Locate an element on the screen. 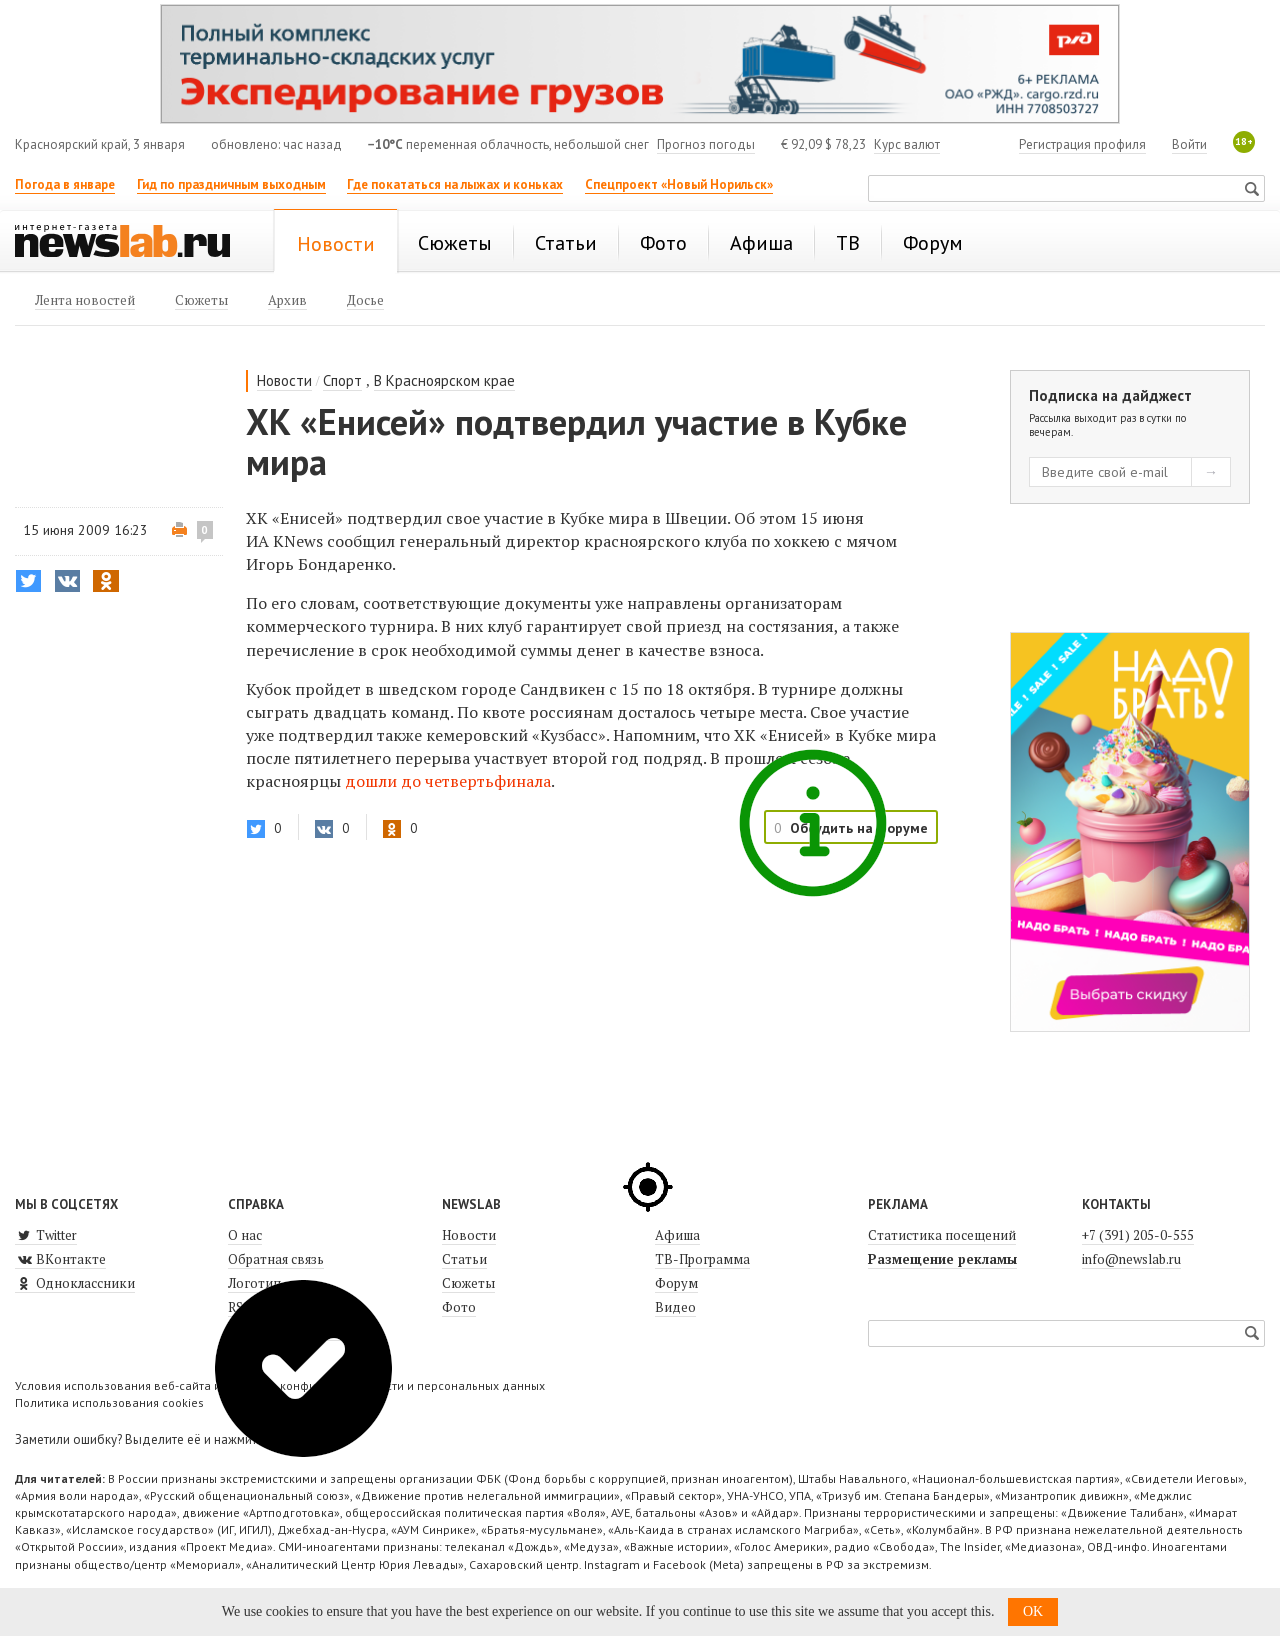  center map on your current location is located at coordinates (648, 1187).